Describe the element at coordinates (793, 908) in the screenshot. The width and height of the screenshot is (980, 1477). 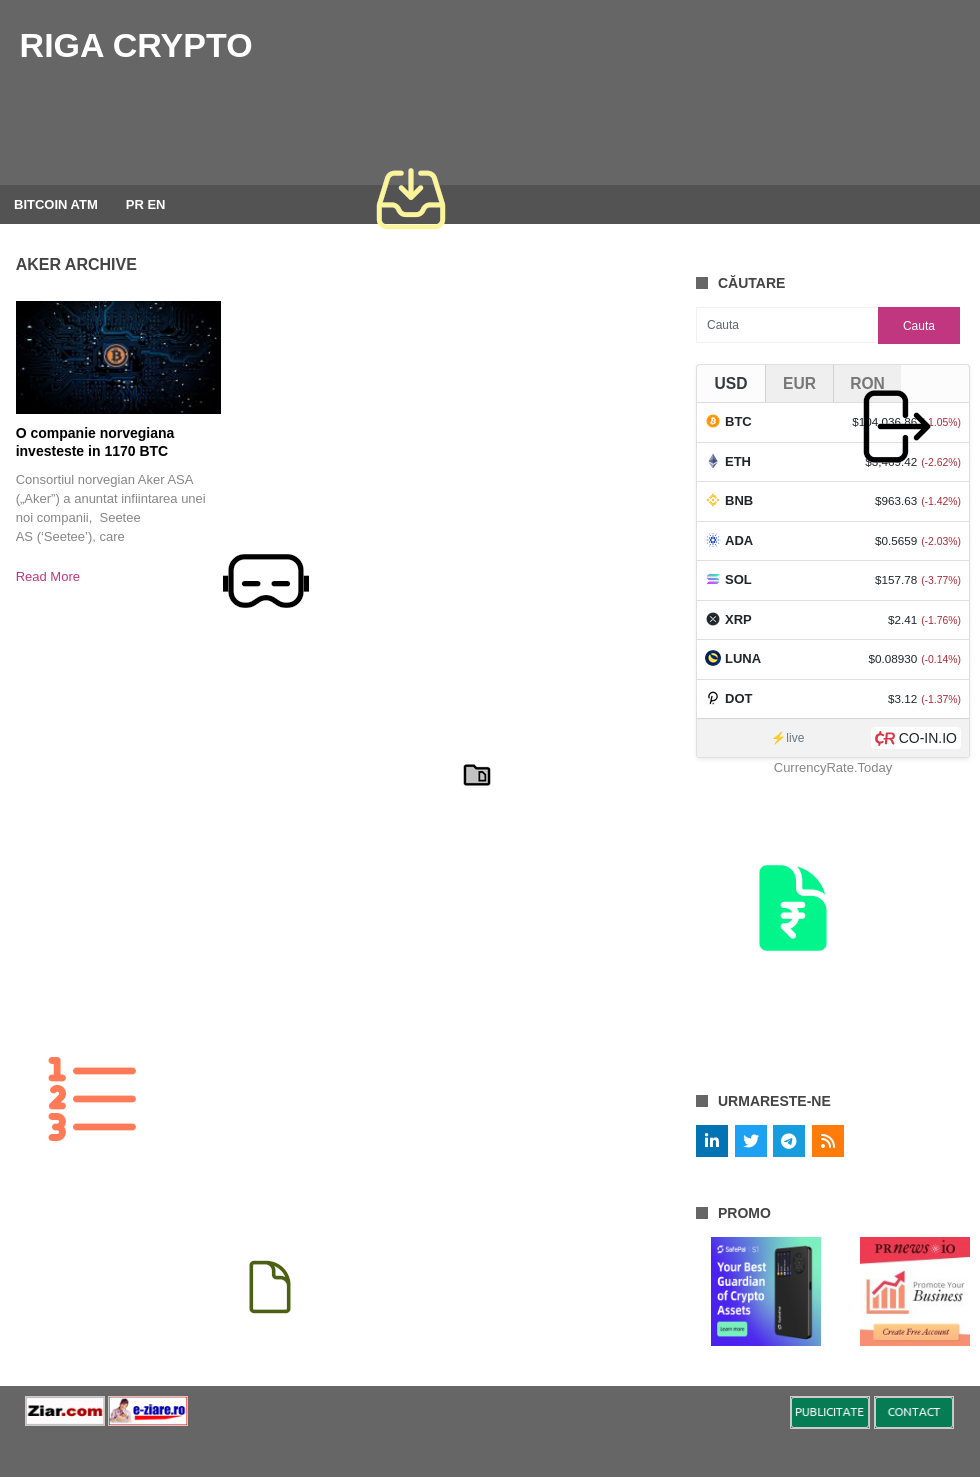
I see `view invoice or billing document in rupees` at that location.